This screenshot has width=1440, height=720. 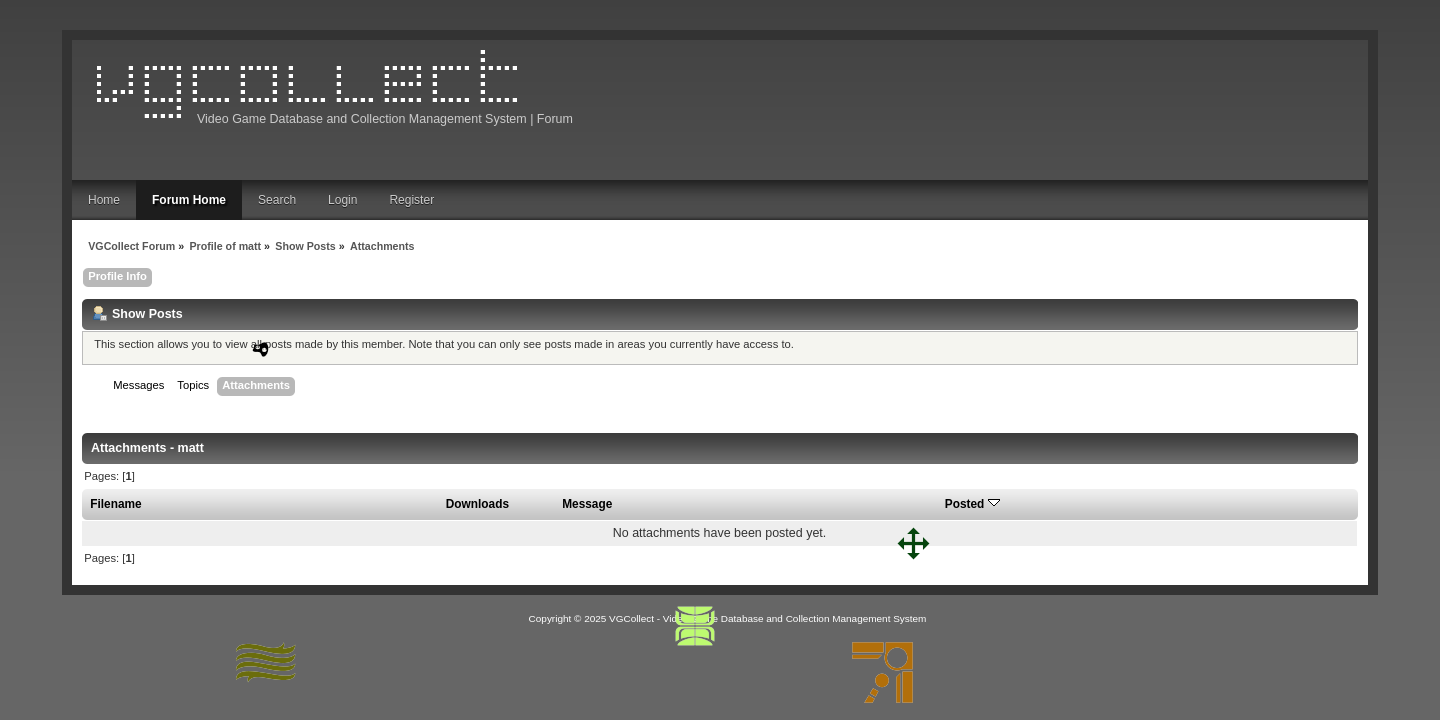 What do you see at coordinates (882, 672) in the screenshot?
I see `access billiards or pool game` at bounding box center [882, 672].